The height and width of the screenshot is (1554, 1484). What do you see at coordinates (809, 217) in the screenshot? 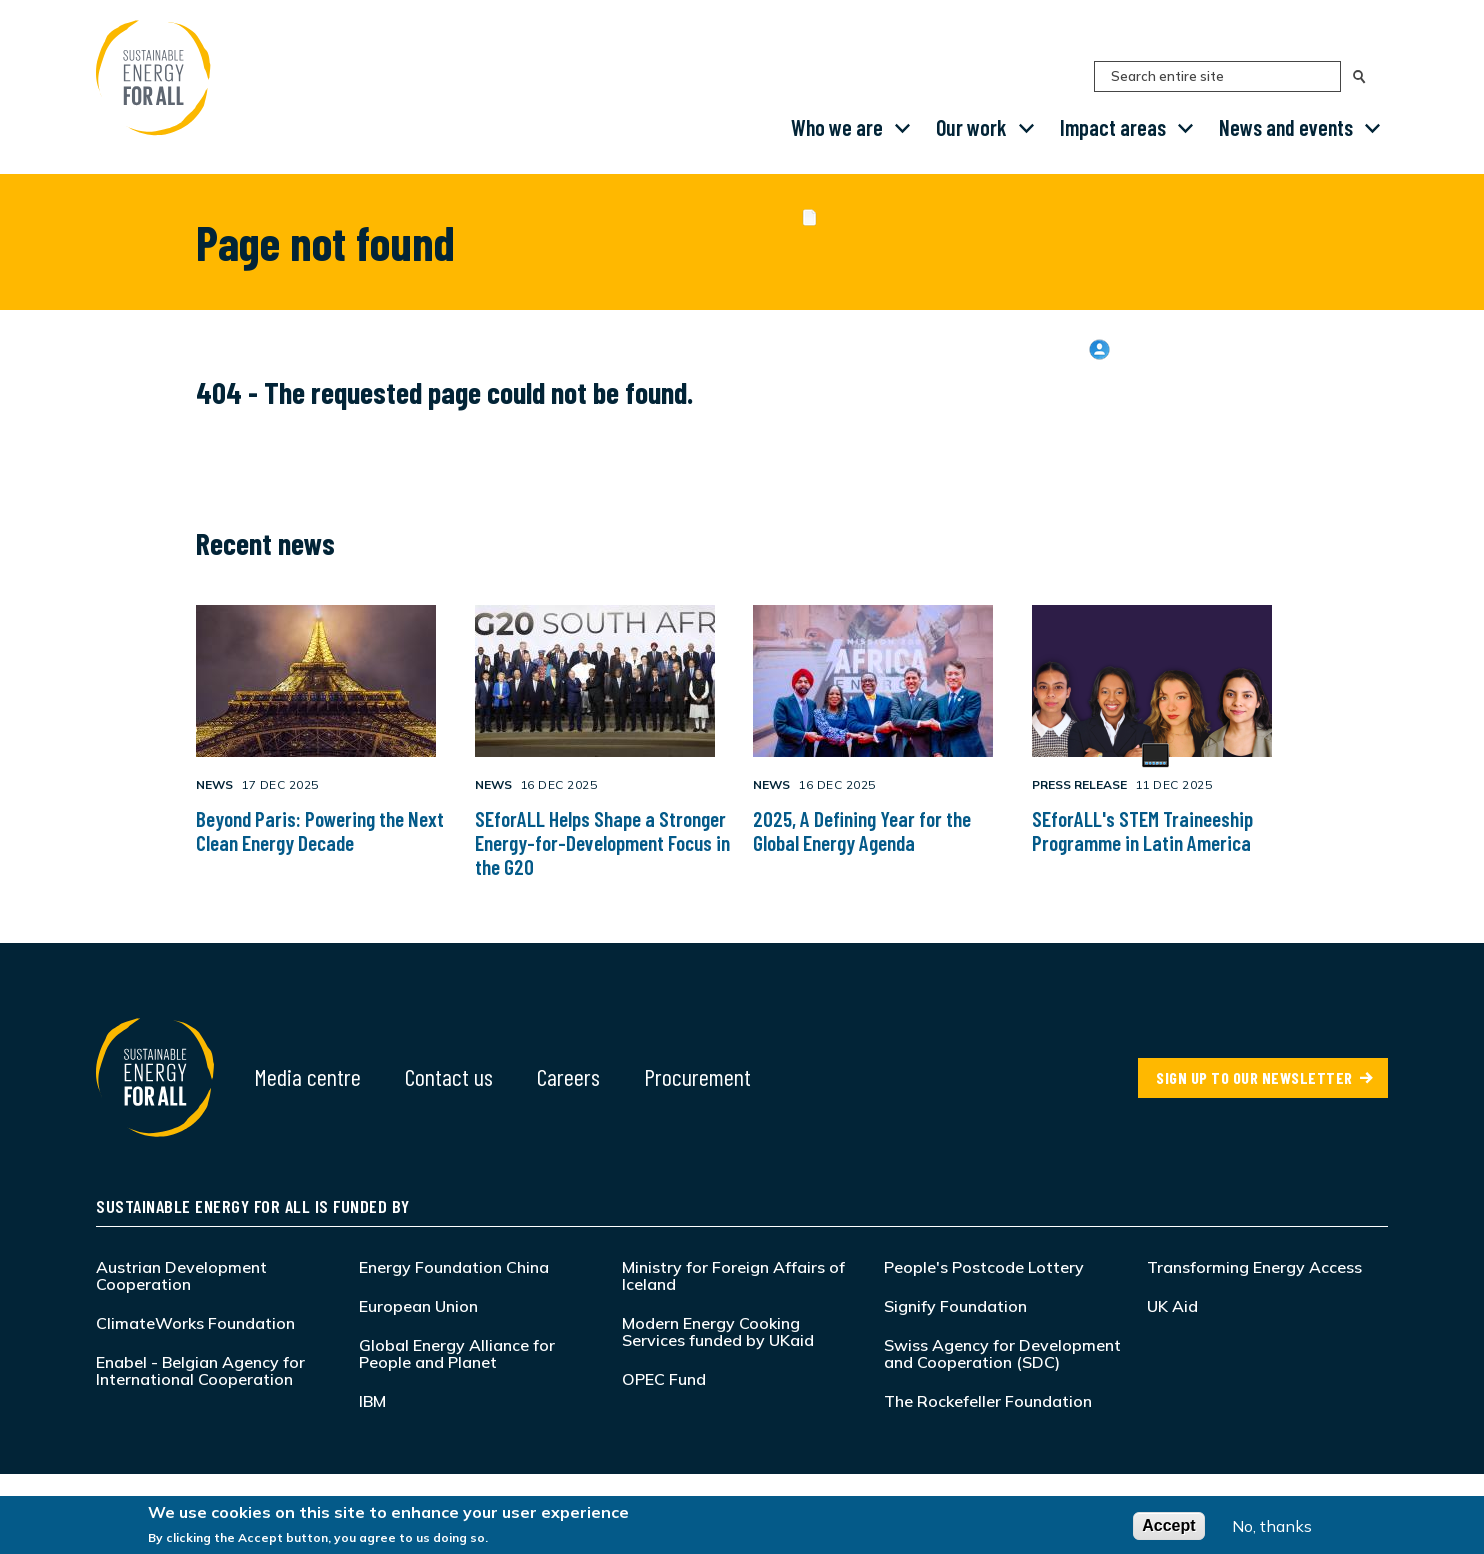
I see `preview a text file before opening` at bounding box center [809, 217].